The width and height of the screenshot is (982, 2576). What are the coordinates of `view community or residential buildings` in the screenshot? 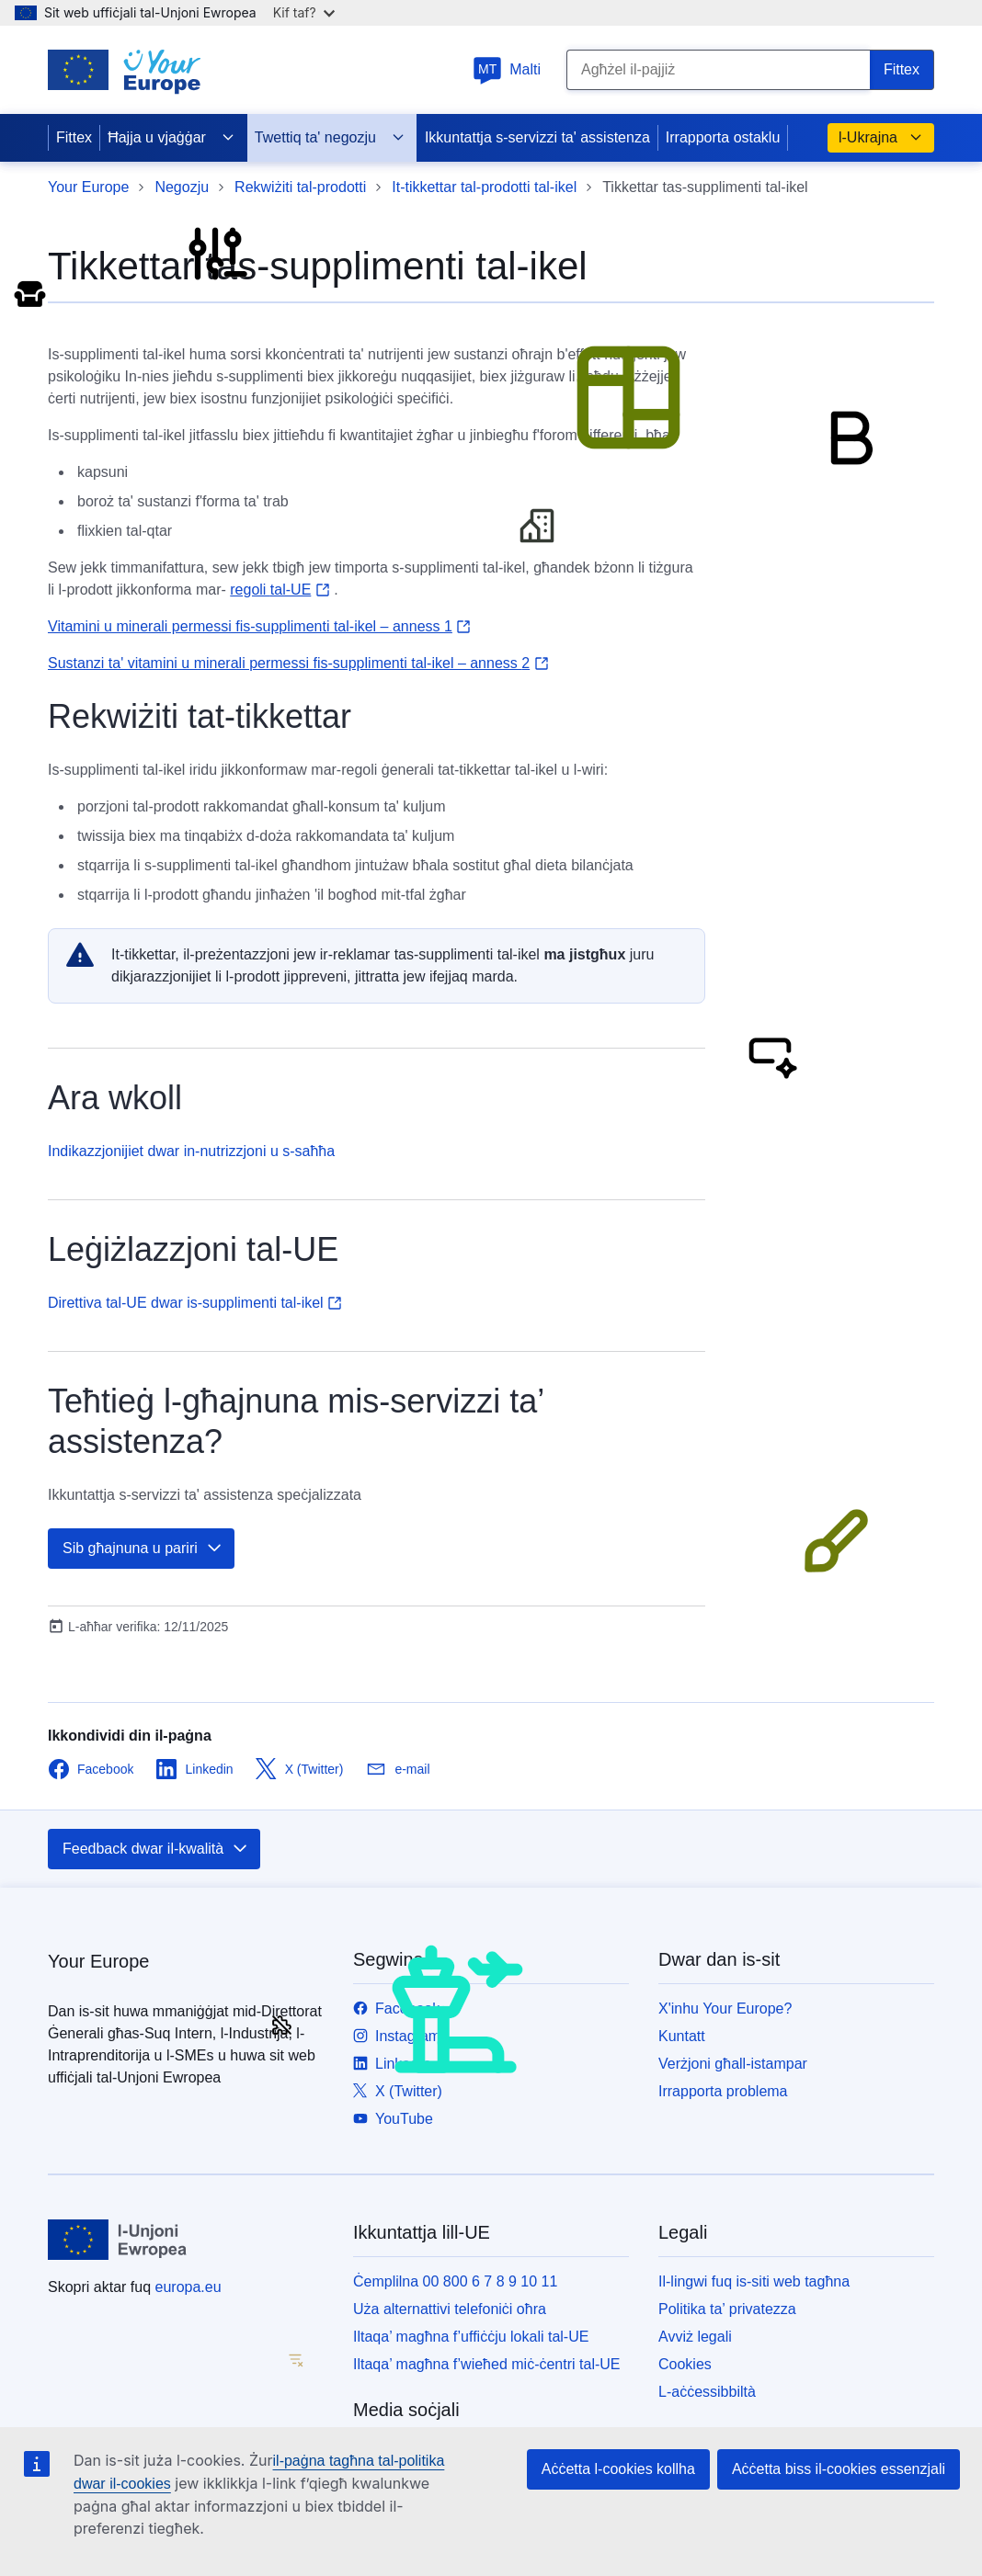 It's located at (537, 526).